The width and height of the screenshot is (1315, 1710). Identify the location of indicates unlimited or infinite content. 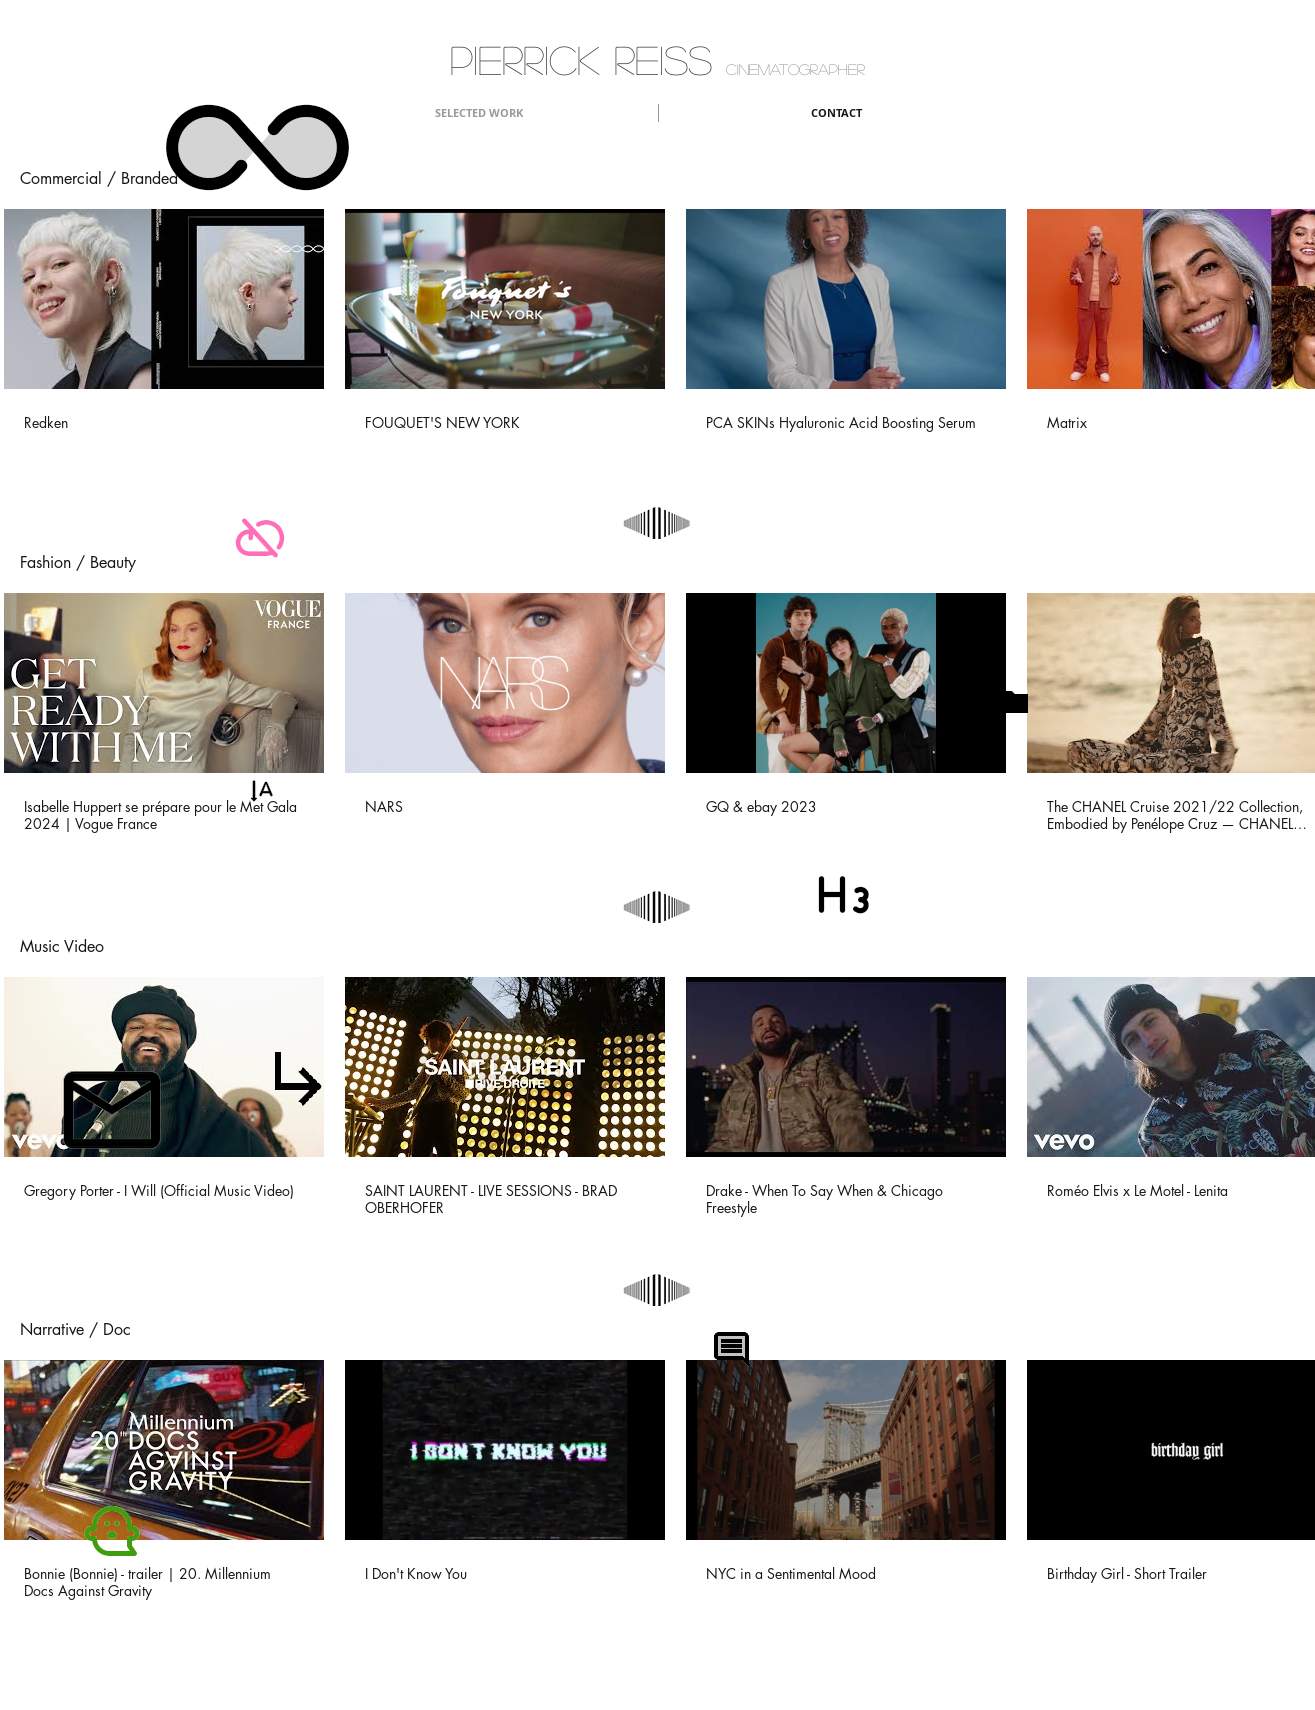
(257, 147).